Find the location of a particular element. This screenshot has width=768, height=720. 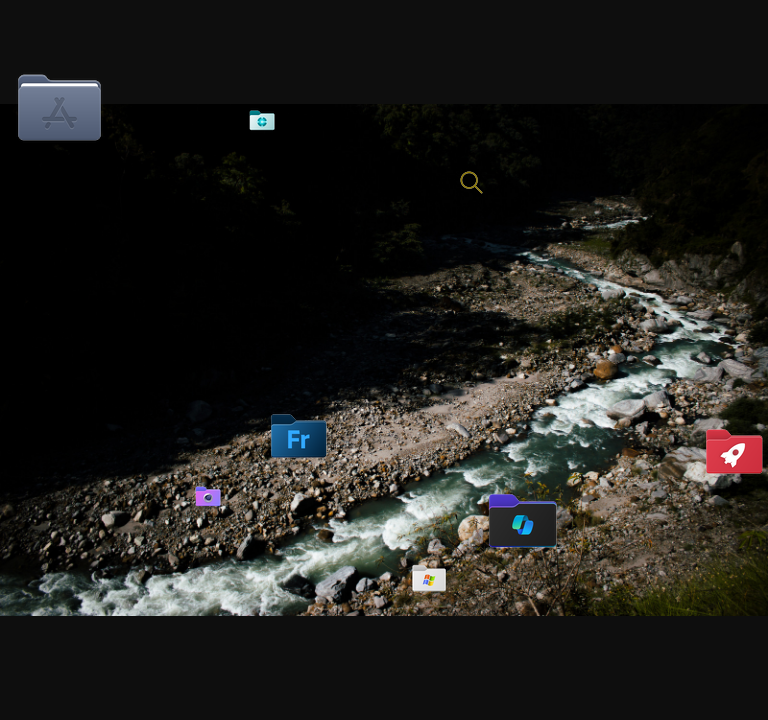

open adobe fresco project folder is located at coordinates (298, 437).